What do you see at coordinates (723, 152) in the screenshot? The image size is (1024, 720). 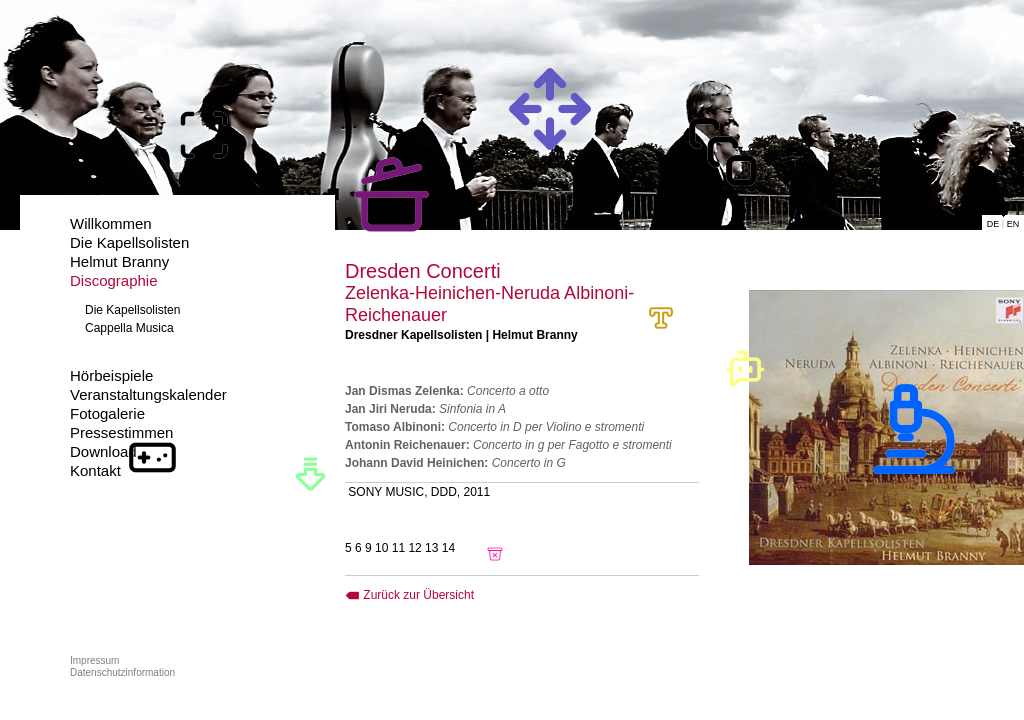 I see `view stacked layers or cards` at bounding box center [723, 152].